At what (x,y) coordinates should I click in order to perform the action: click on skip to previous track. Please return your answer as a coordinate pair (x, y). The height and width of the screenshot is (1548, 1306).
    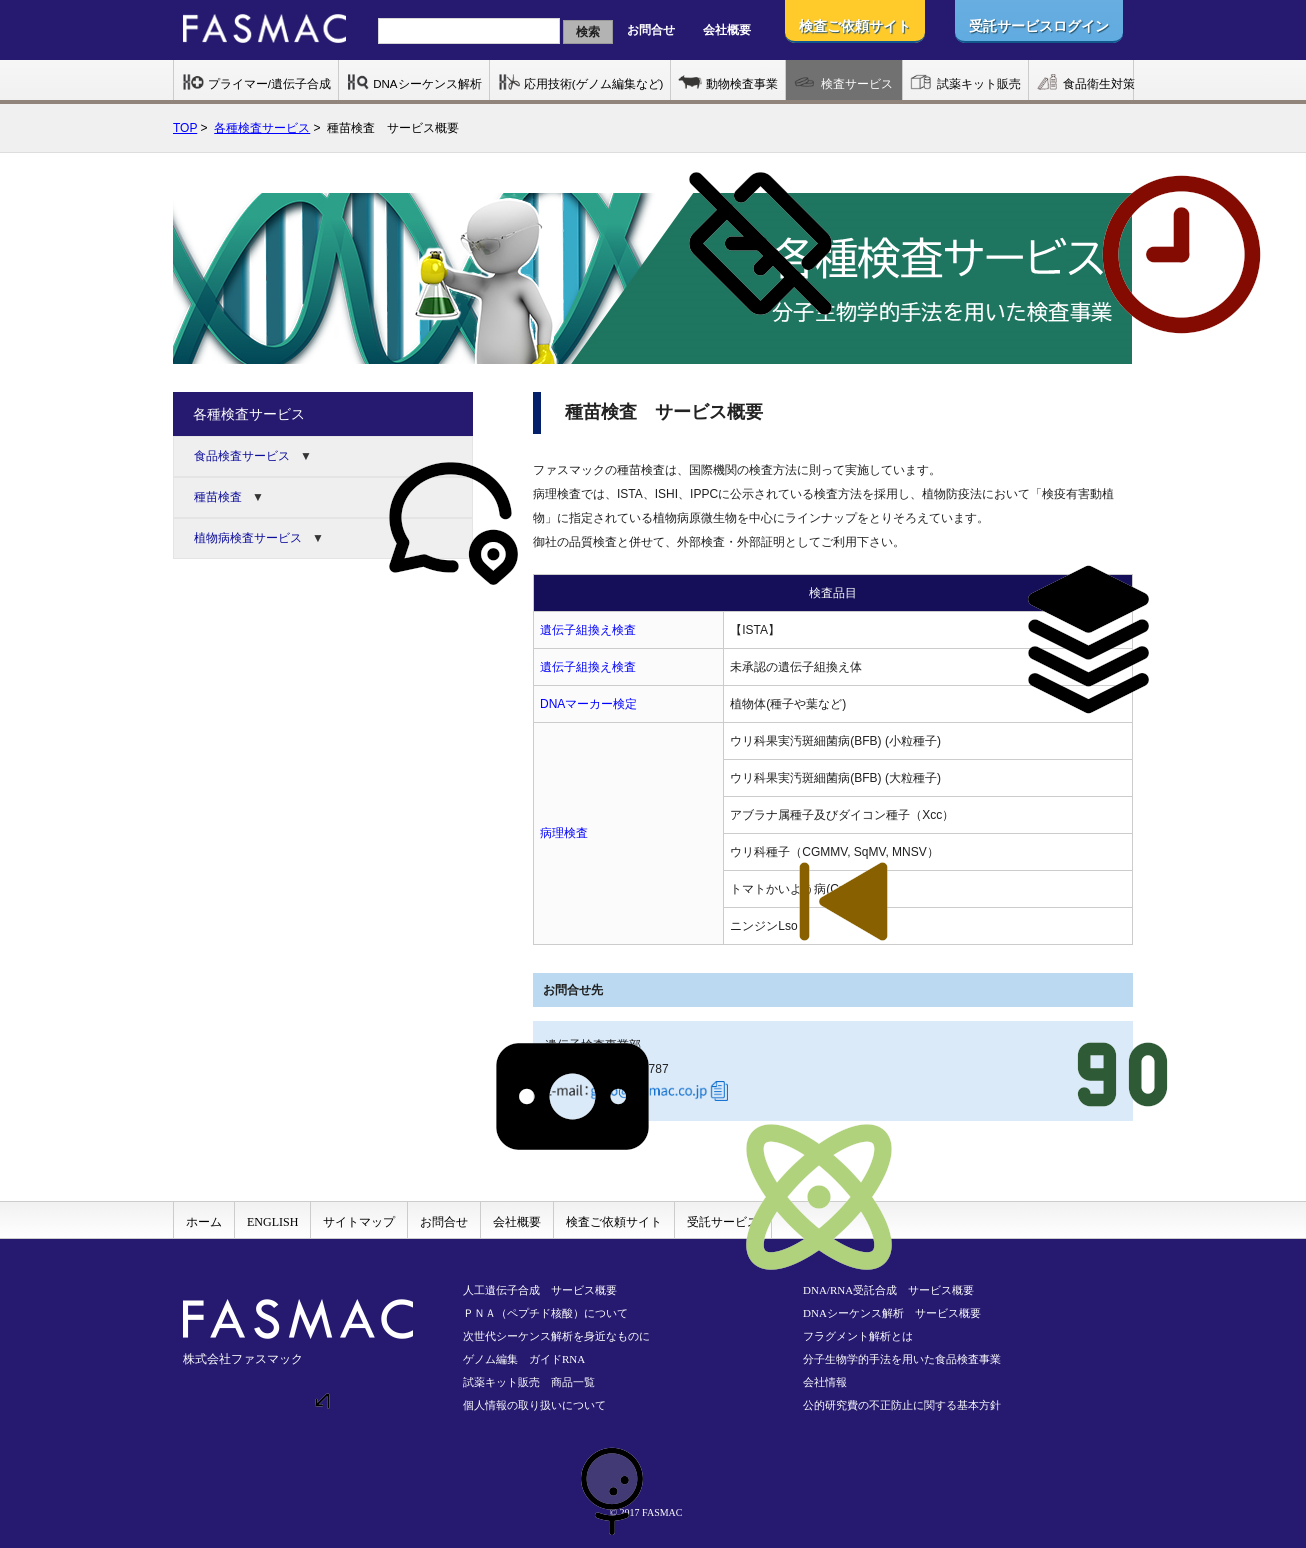
    Looking at the image, I should click on (843, 901).